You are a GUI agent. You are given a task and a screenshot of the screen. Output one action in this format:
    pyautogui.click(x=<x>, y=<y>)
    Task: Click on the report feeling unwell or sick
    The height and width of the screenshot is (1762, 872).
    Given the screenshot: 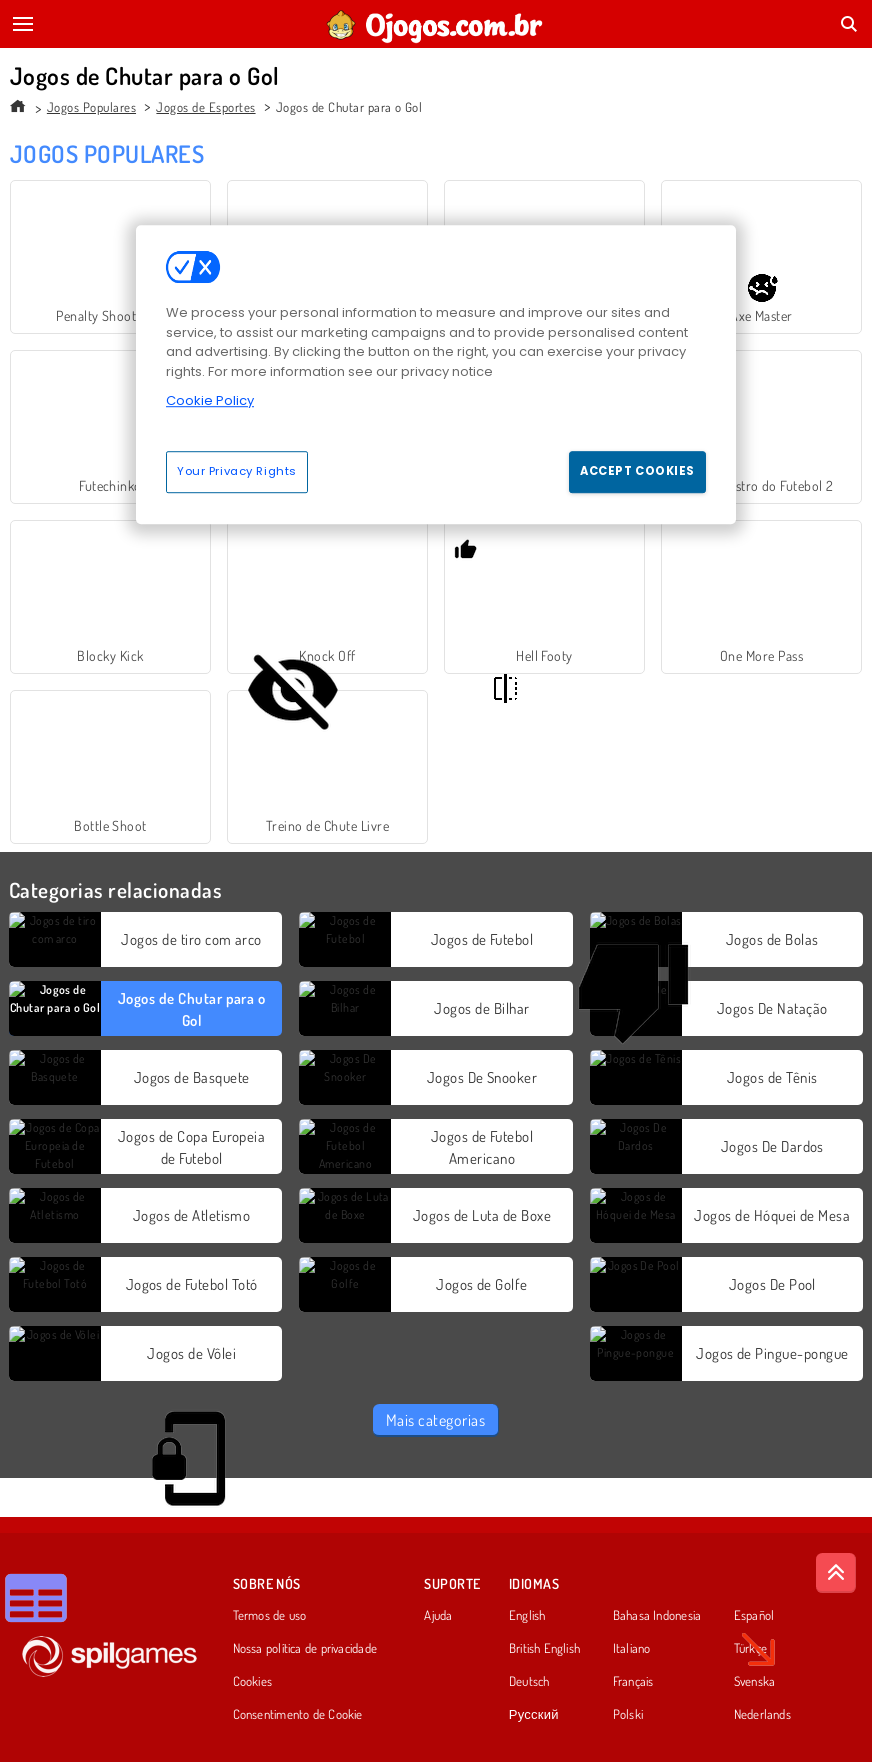 What is the action you would take?
    pyautogui.click(x=762, y=288)
    